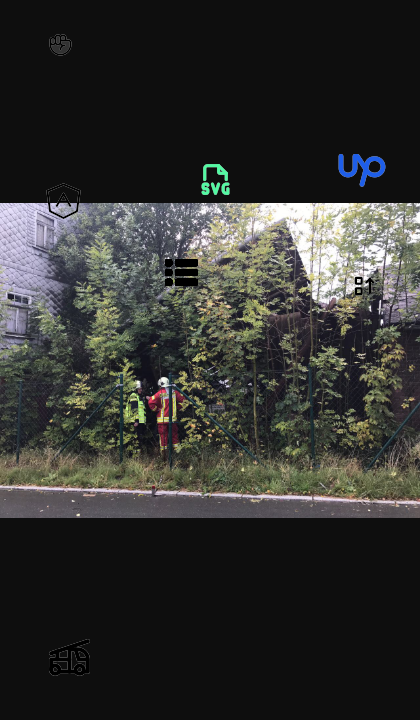 The width and height of the screenshot is (420, 720). Describe the element at coordinates (69, 659) in the screenshot. I see `indicates emergency services or fire department` at that location.